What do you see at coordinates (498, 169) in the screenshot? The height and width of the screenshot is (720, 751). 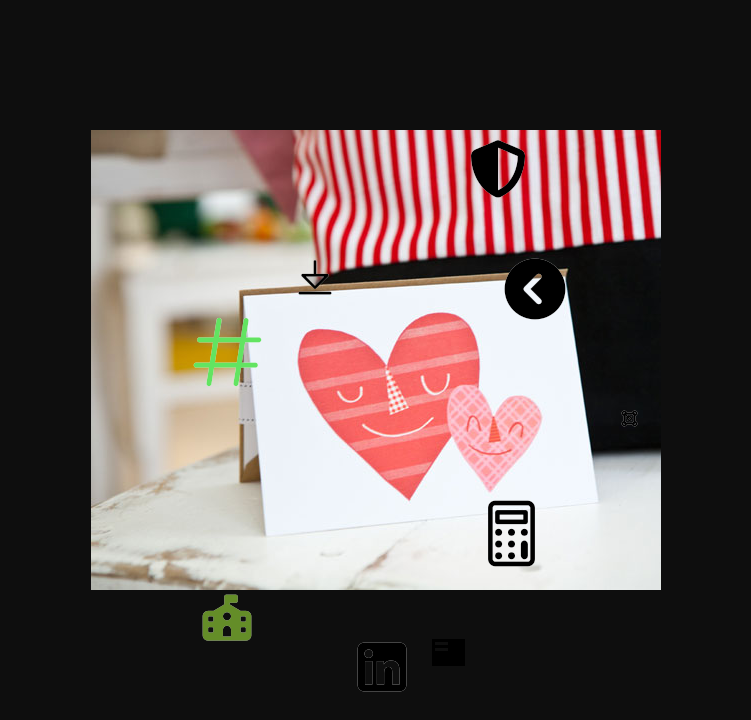 I see `view security or protection settings` at bounding box center [498, 169].